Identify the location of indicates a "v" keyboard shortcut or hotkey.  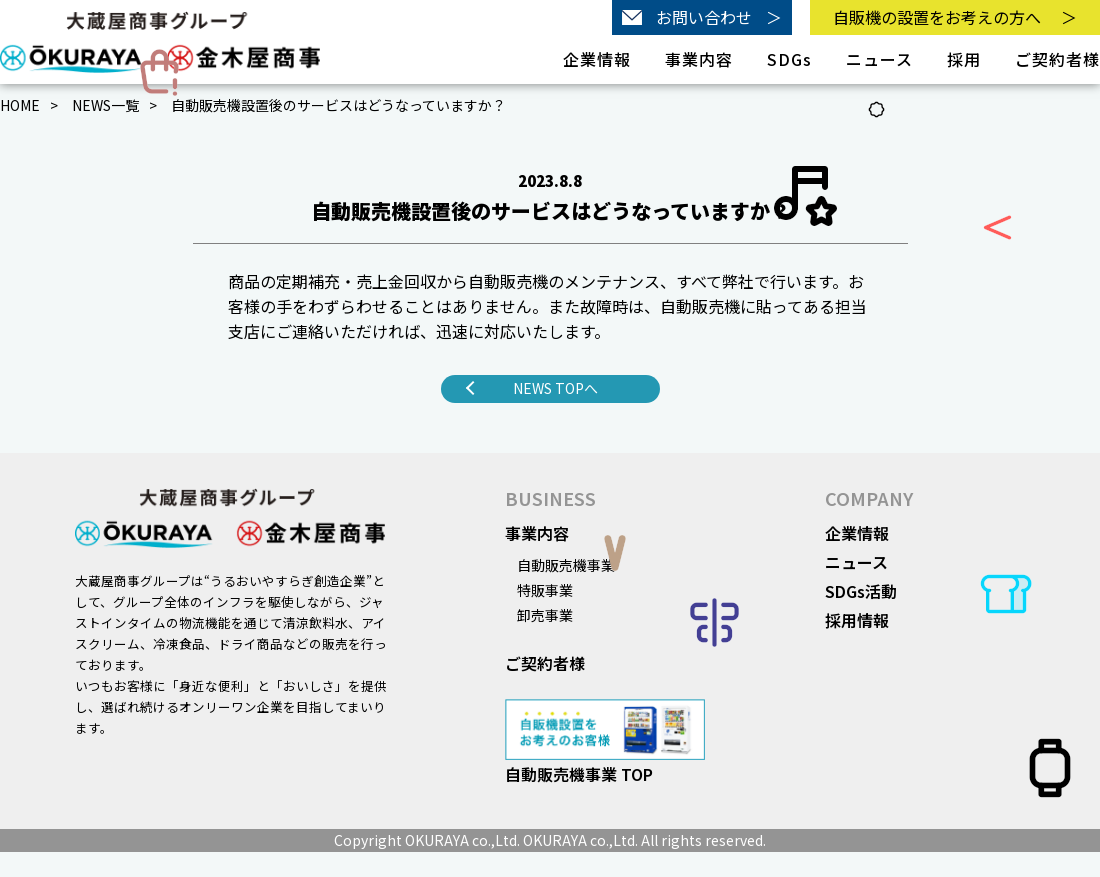
(615, 553).